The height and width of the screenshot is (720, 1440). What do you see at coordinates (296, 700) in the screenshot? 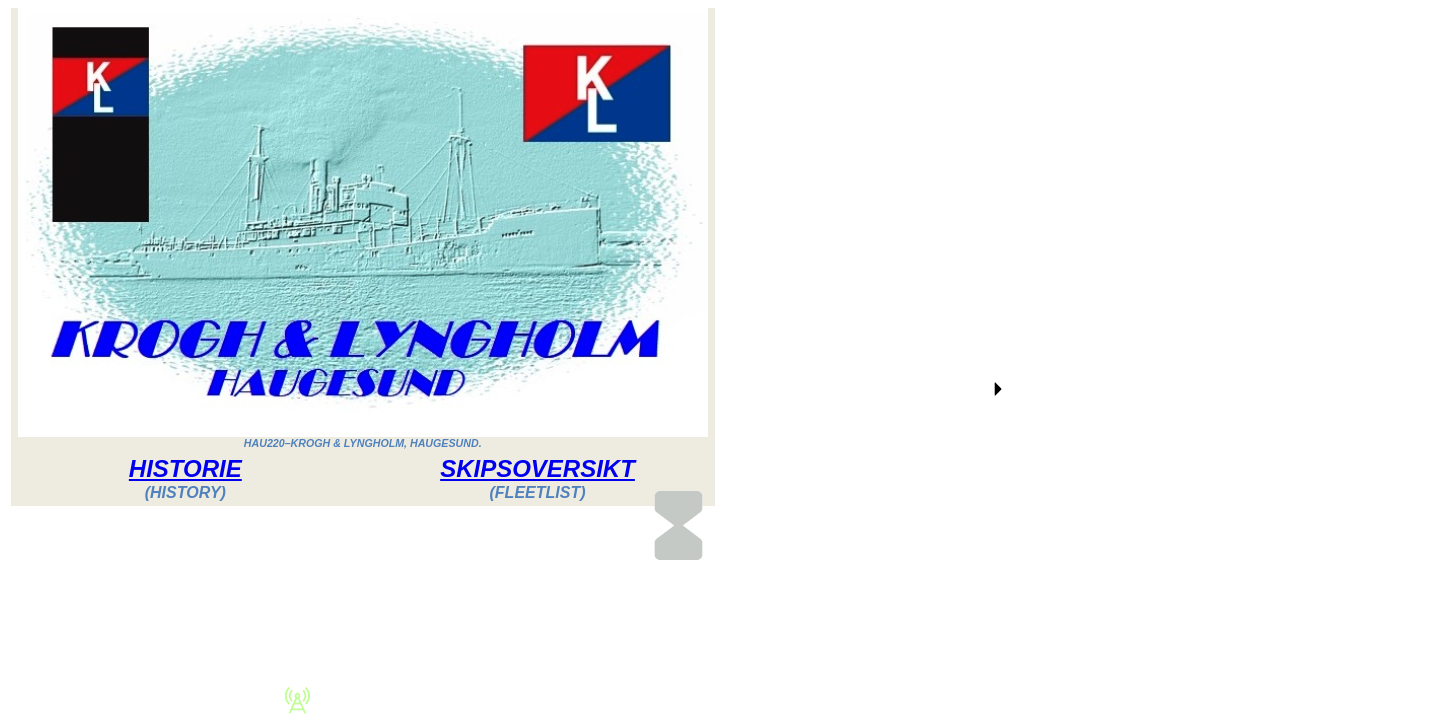
I see `indicates active broadcast or streaming status` at bounding box center [296, 700].